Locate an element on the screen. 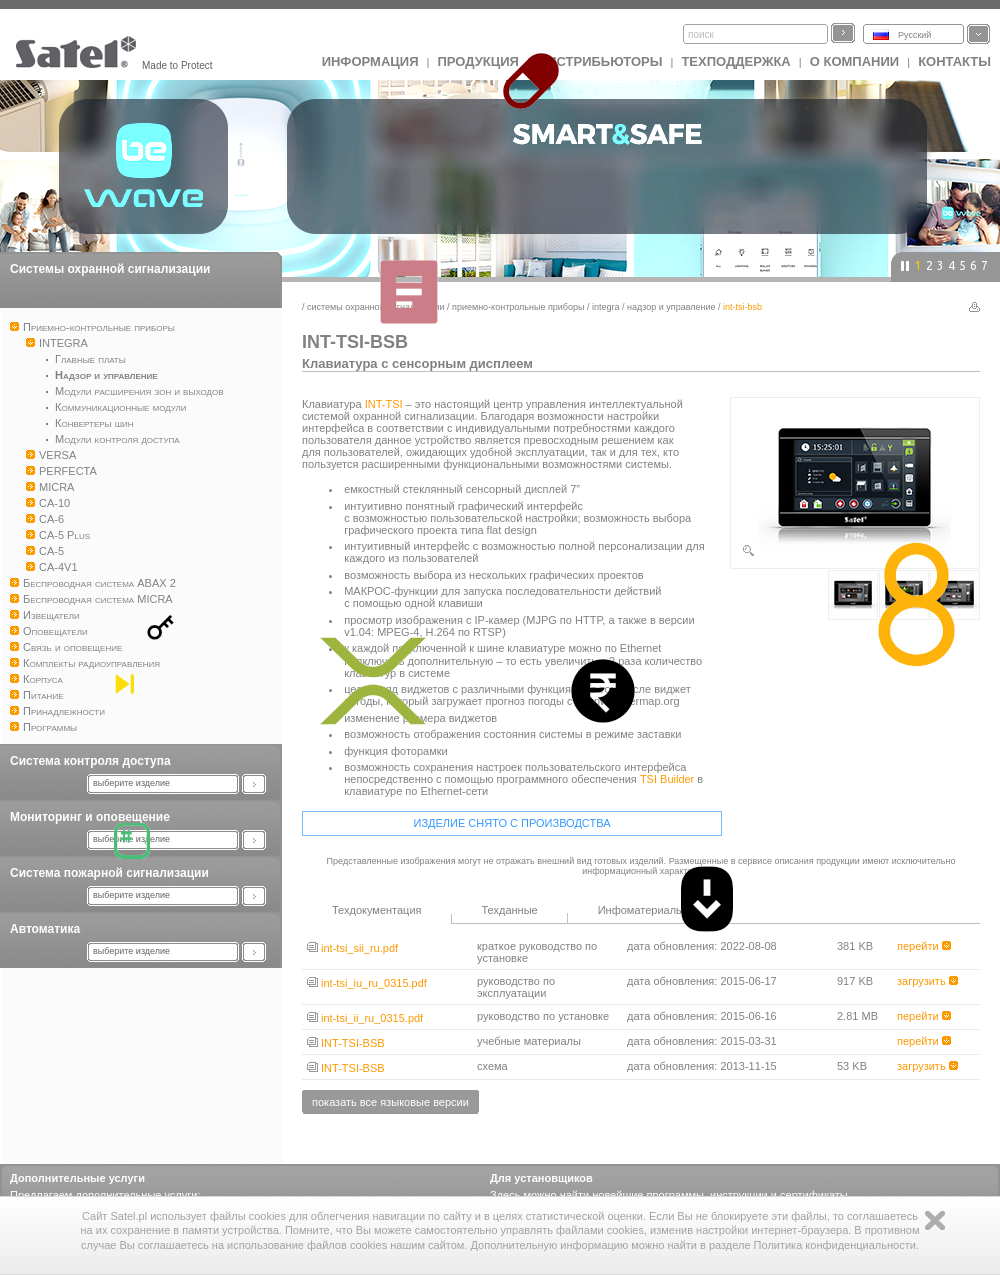 This screenshot has height=1275, width=1000. open stackedit markdown editor is located at coordinates (132, 841).